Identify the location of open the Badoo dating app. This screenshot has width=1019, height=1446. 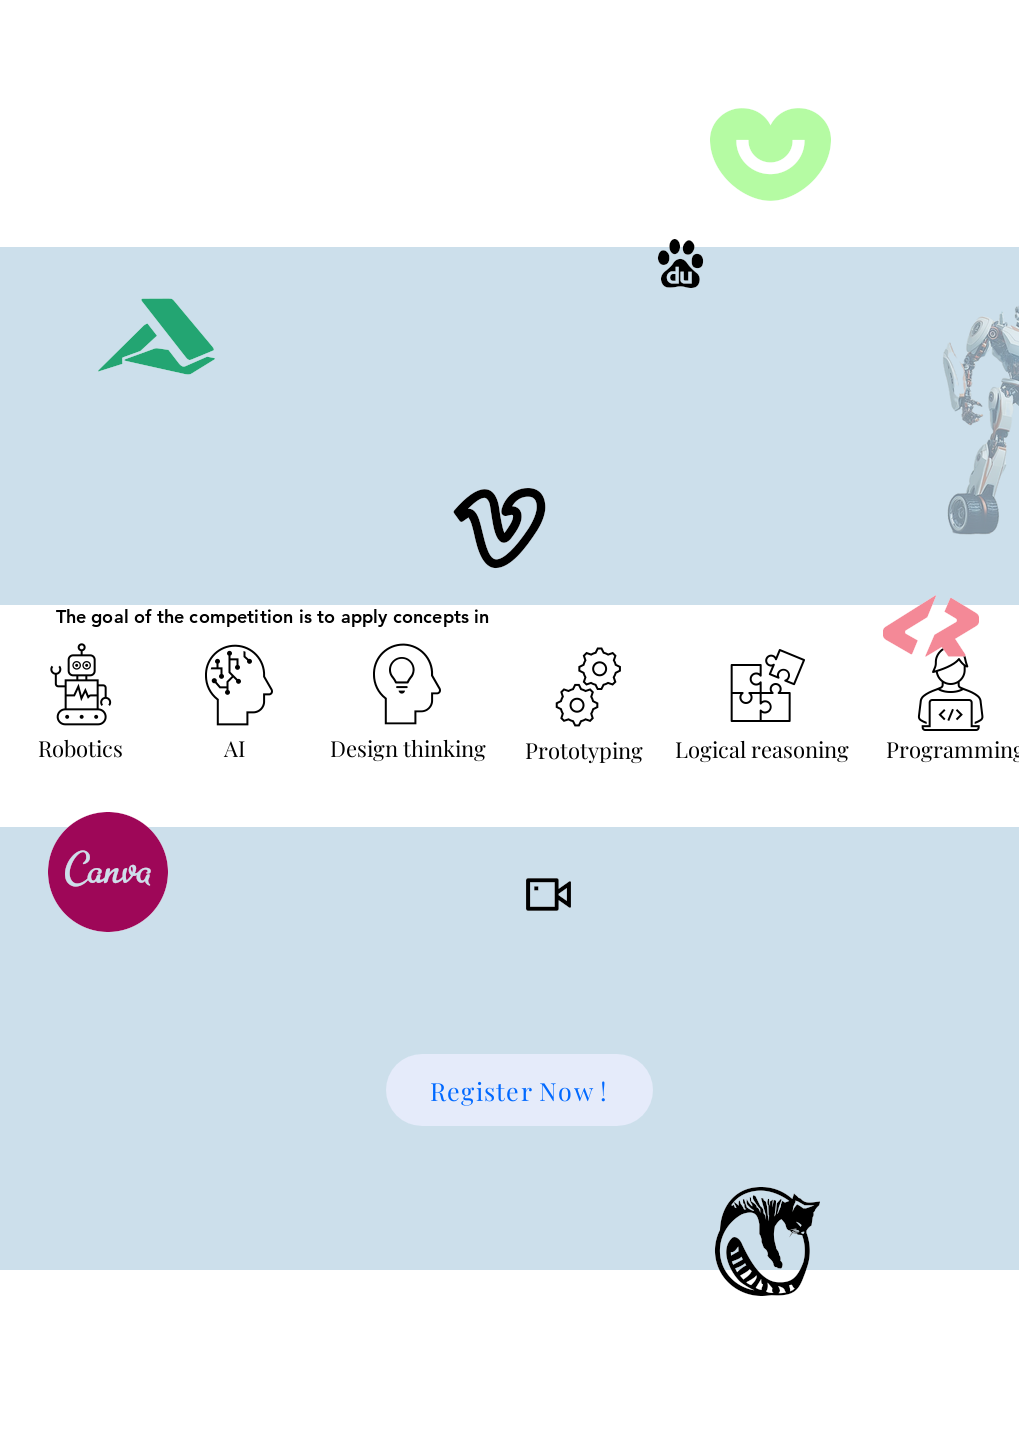
(770, 154).